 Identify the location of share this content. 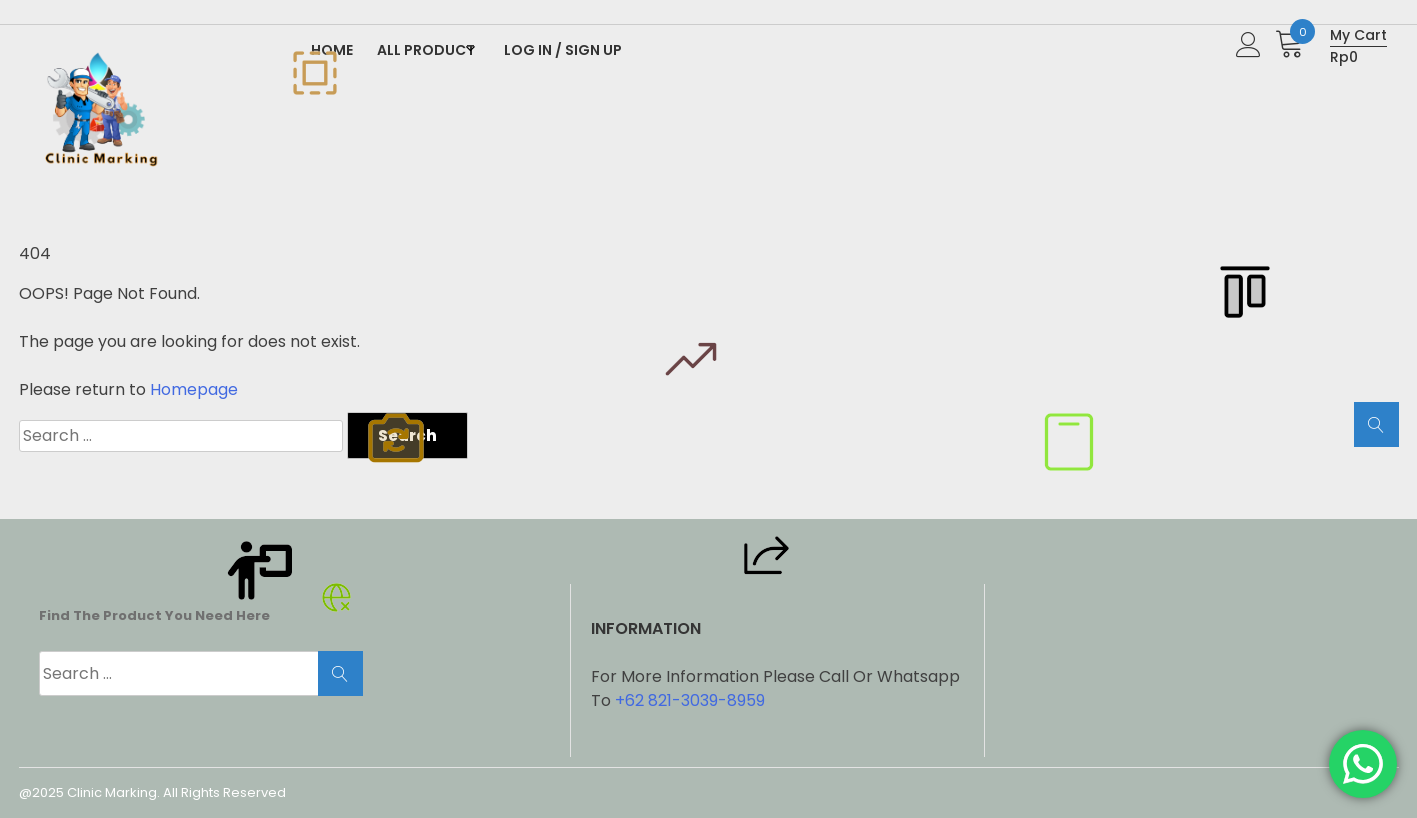
(766, 553).